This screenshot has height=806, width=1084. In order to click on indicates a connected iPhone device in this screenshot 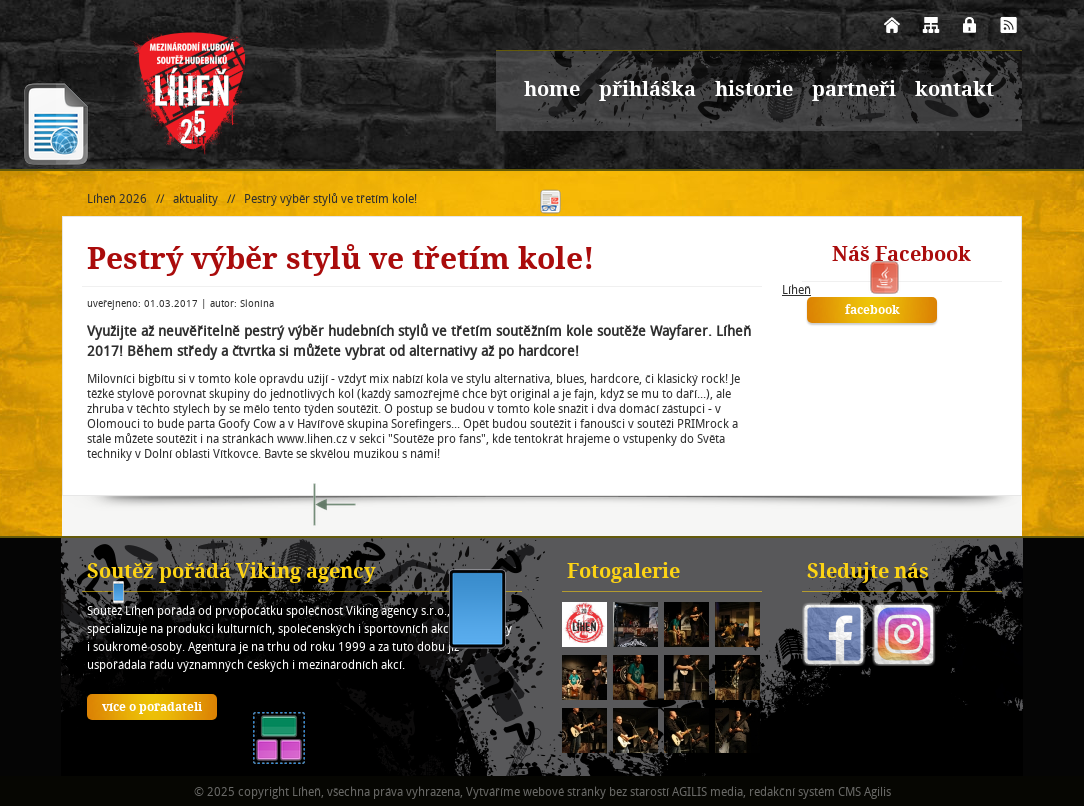, I will do `click(118, 592)`.